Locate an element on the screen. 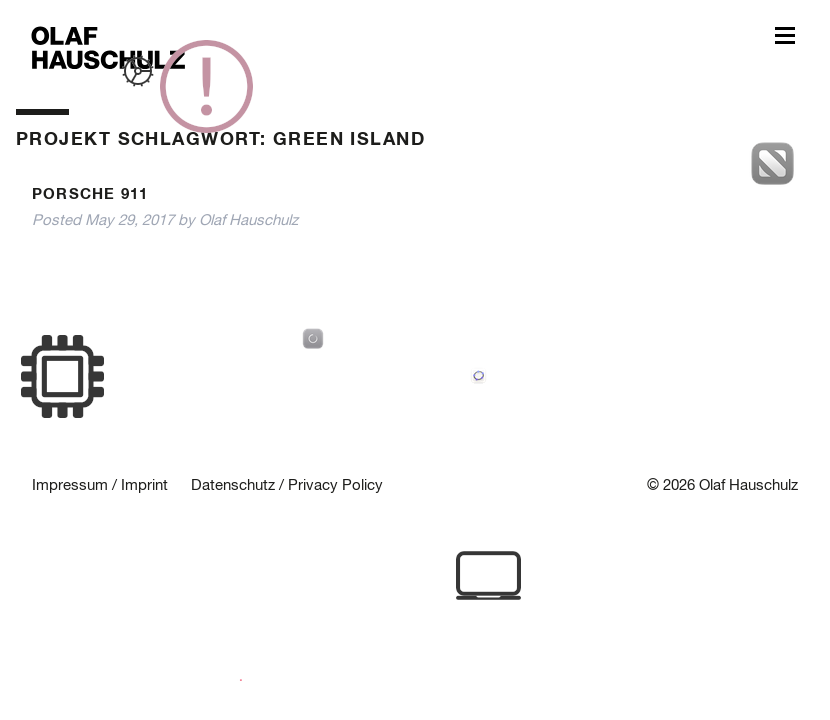 The width and height of the screenshot is (830, 720). indicates an app has encountered an error is located at coordinates (206, 86).